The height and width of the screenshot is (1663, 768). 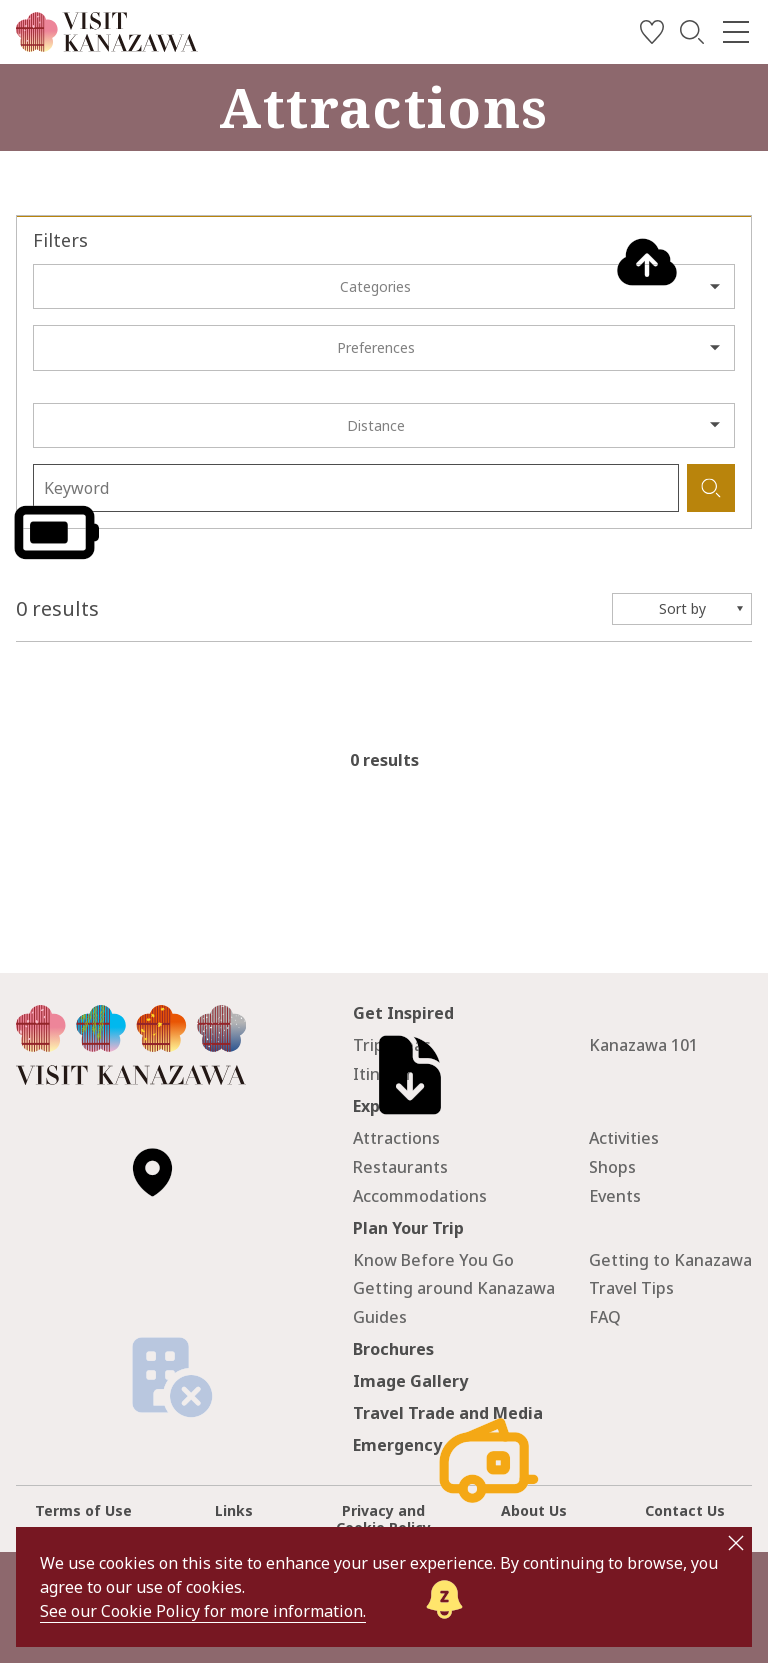 I want to click on browse caravan or RV rentals, so click(x=486, y=1460).